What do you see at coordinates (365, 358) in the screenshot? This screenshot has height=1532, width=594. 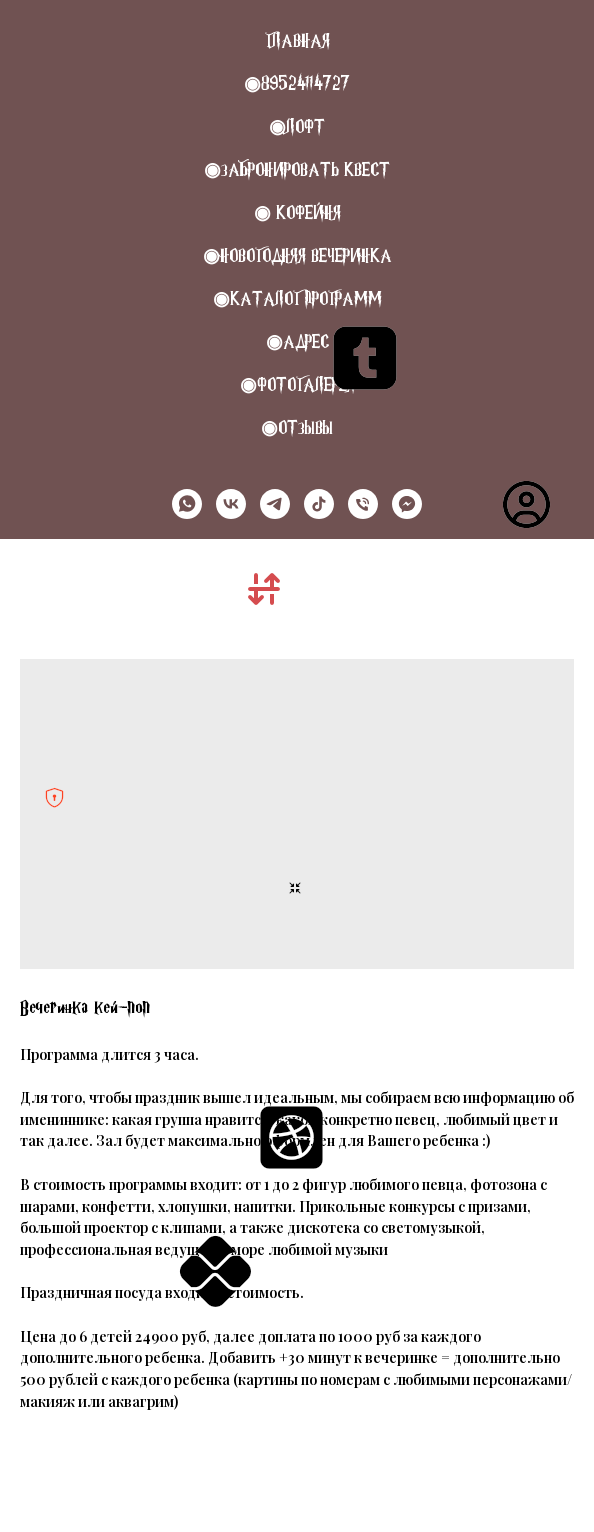 I see `open the tumblr app` at bounding box center [365, 358].